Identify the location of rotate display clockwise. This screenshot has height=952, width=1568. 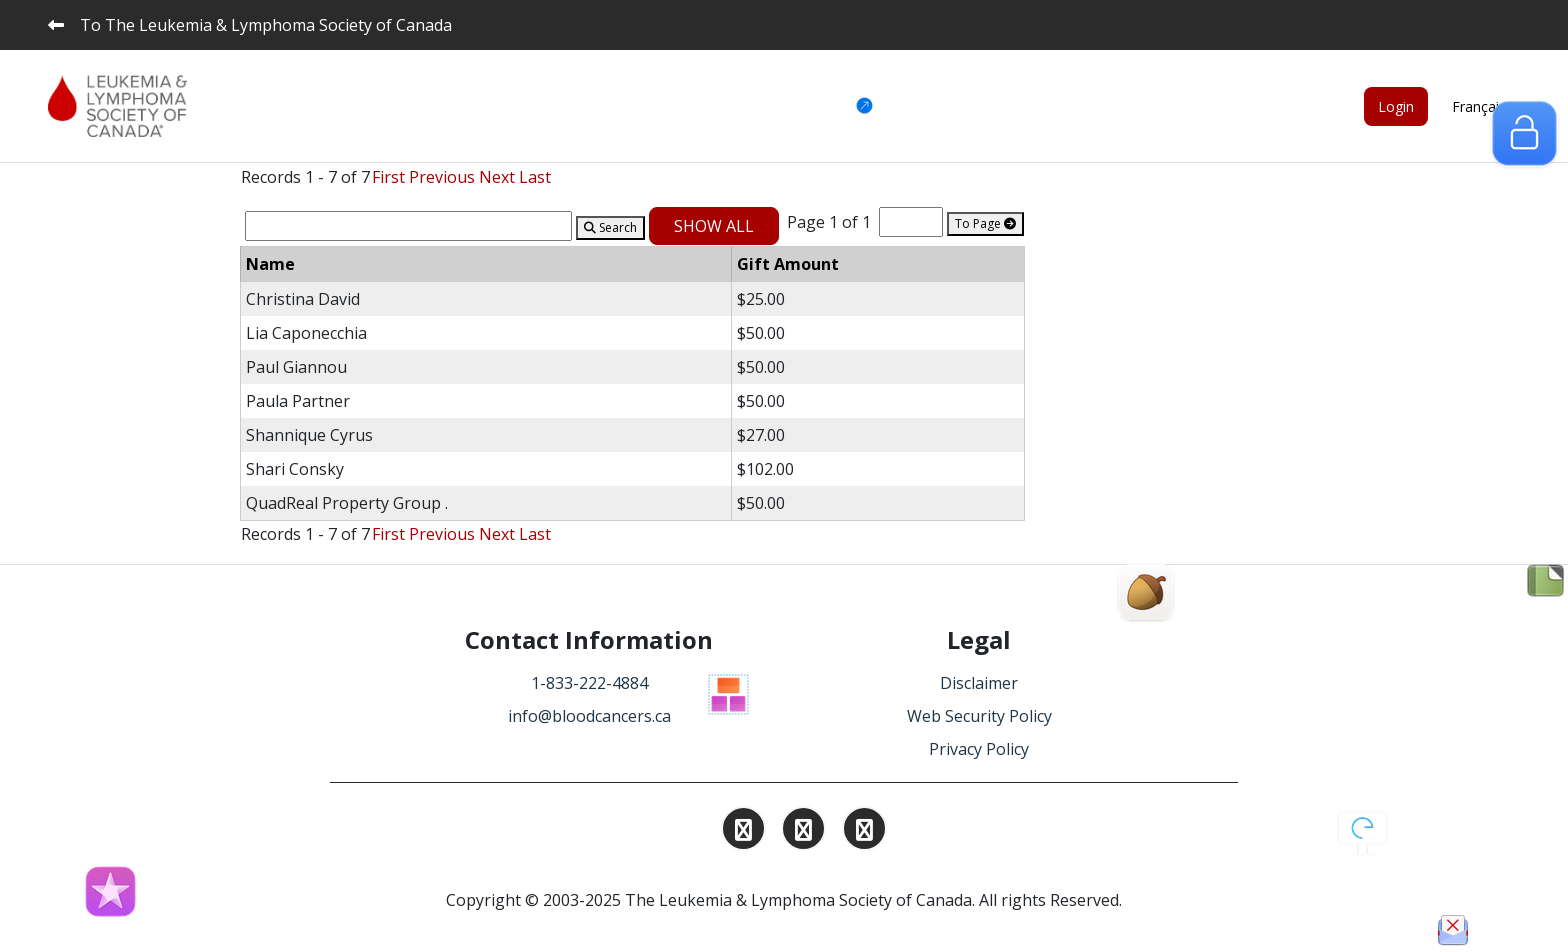
(1362, 833).